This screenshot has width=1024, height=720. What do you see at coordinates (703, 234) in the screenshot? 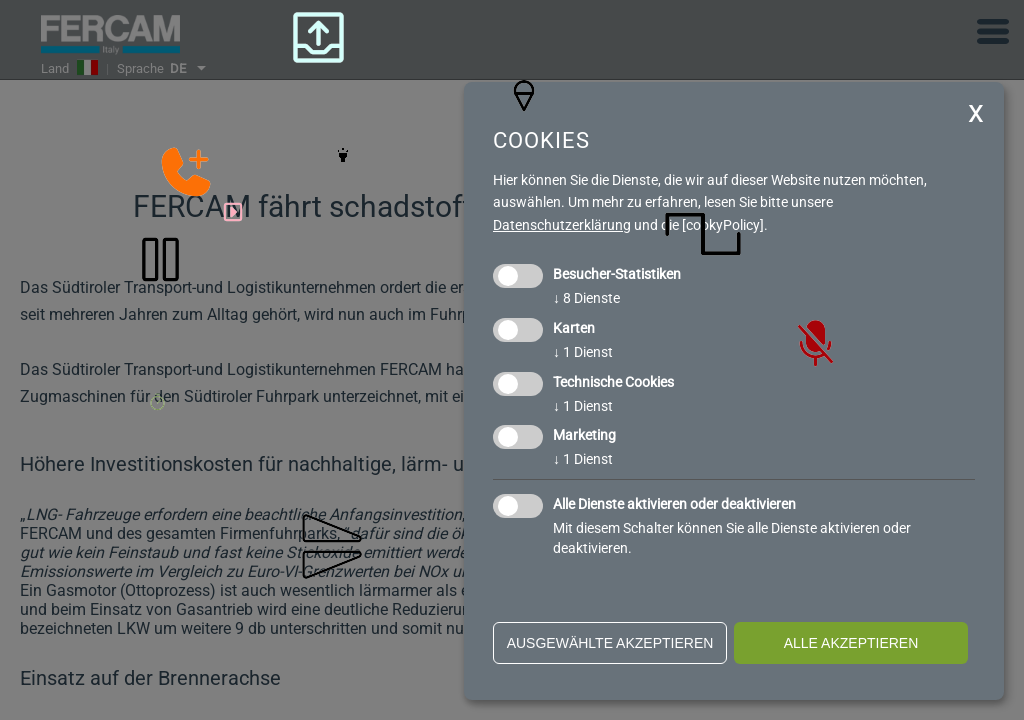
I see `toggle square wave audio signal` at bounding box center [703, 234].